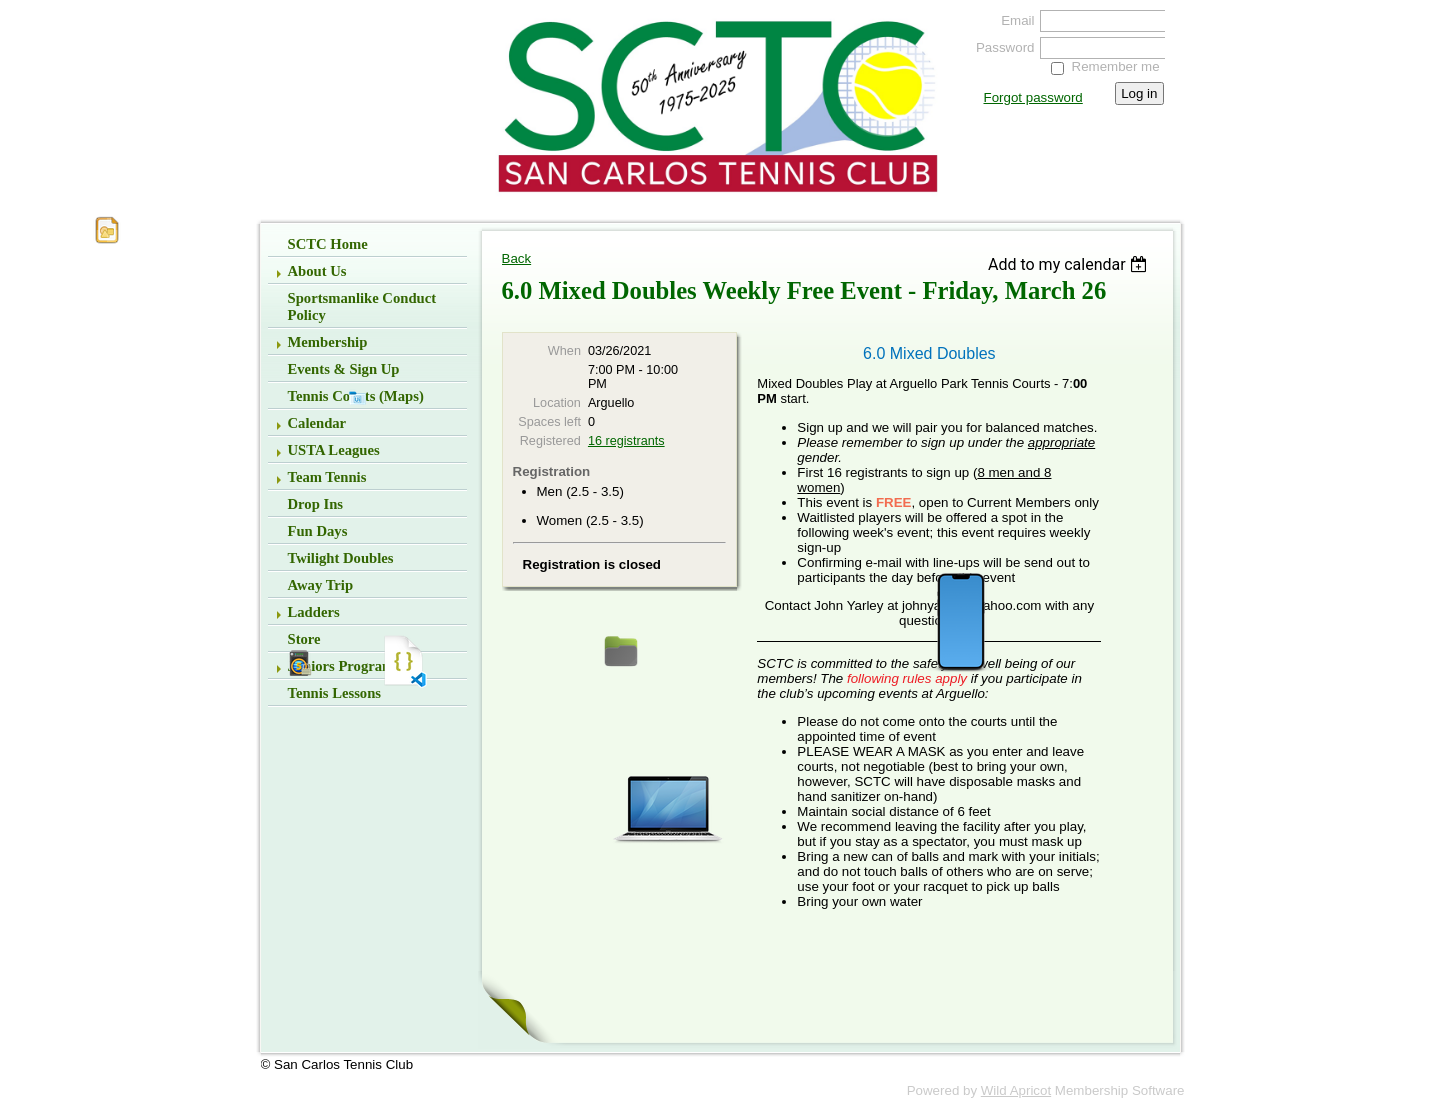 This screenshot has width=1440, height=1109. What do you see at coordinates (403, 661) in the screenshot?
I see `open or edit a JSON file in Visual Studio Code` at bounding box center [403, 661].